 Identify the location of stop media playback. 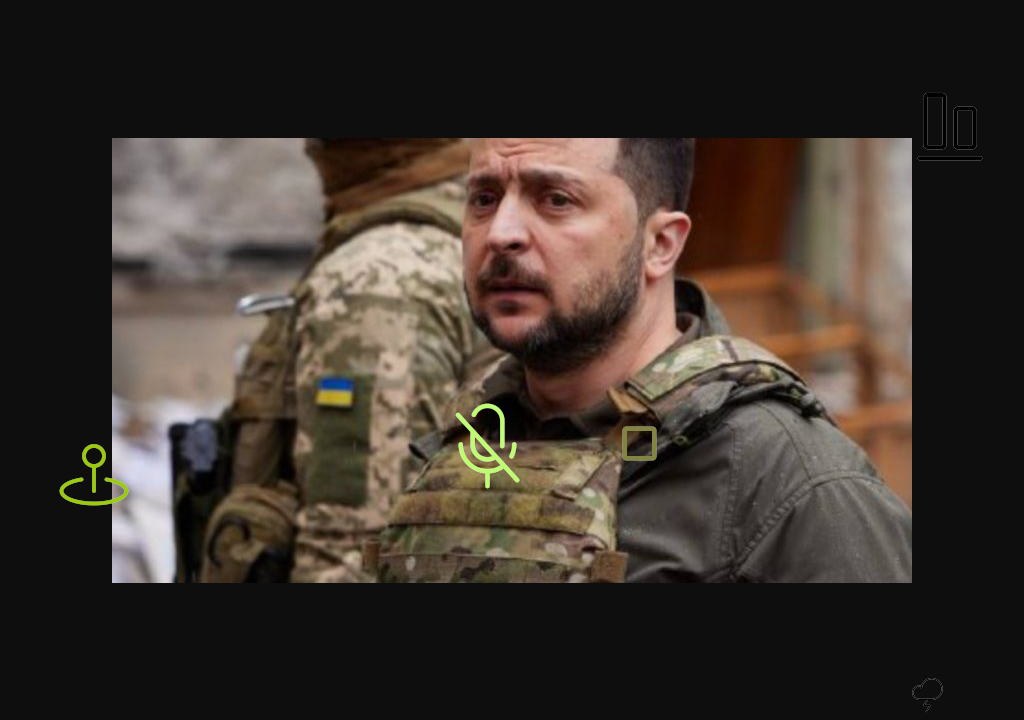
(639, 443).